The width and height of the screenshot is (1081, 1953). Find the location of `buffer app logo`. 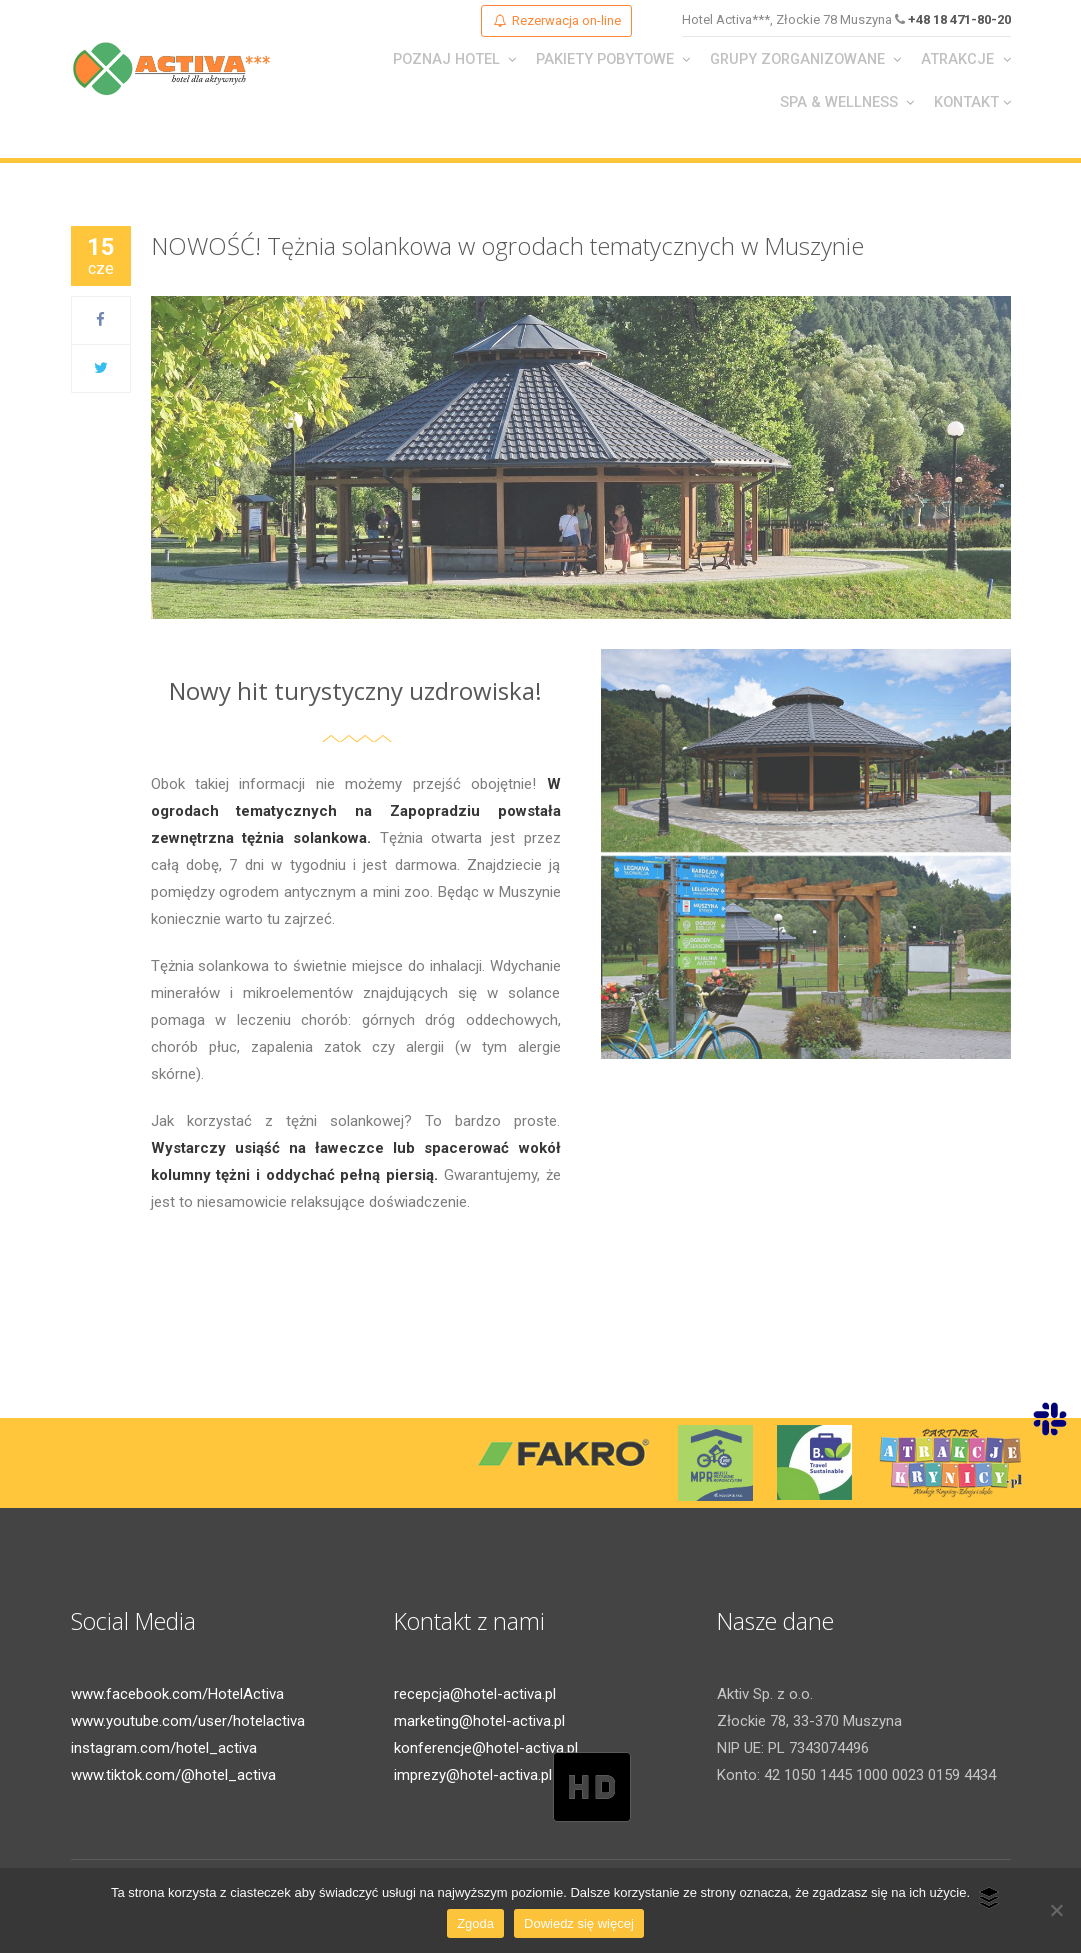

buffer app logo is located at coordinates (989, 1898).